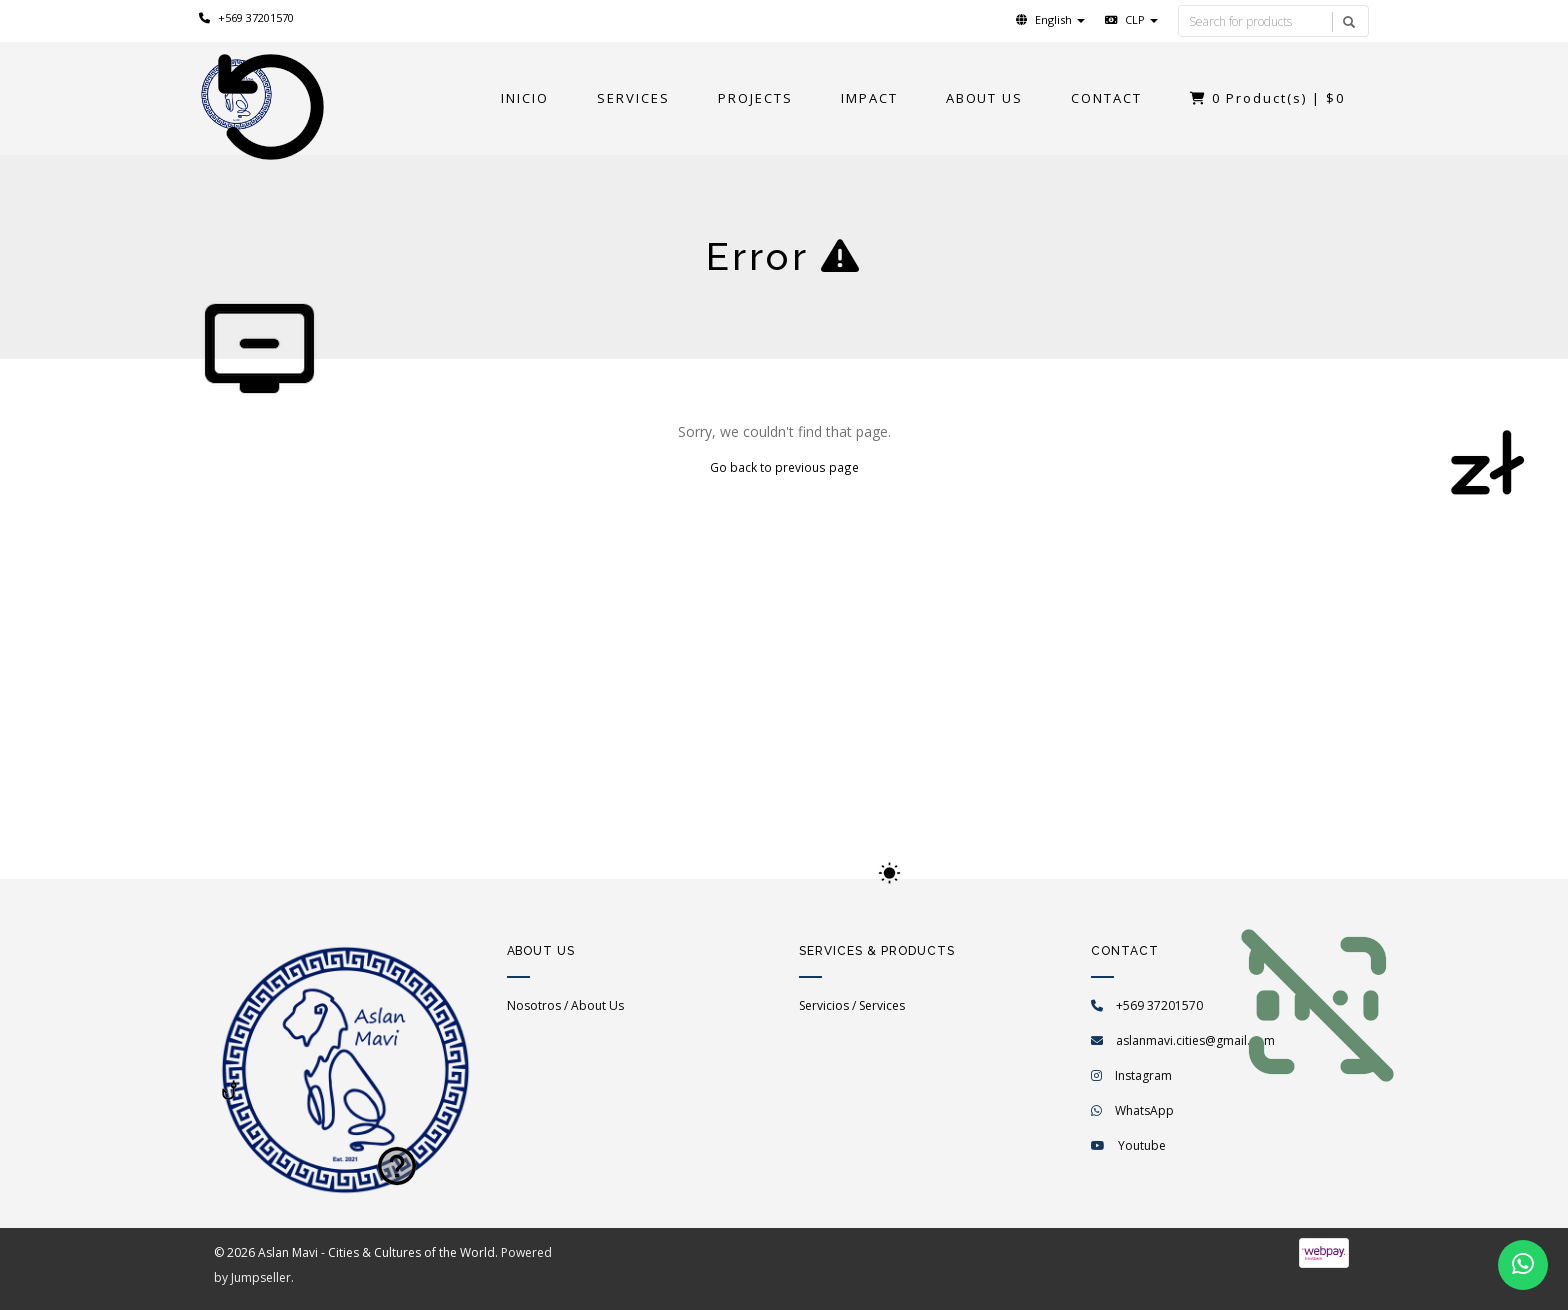  What do you see at coordinates (1317, 1005) in the screenshot?
I see `barcode scanning is disabled` at bounding box center [1317, 1005].